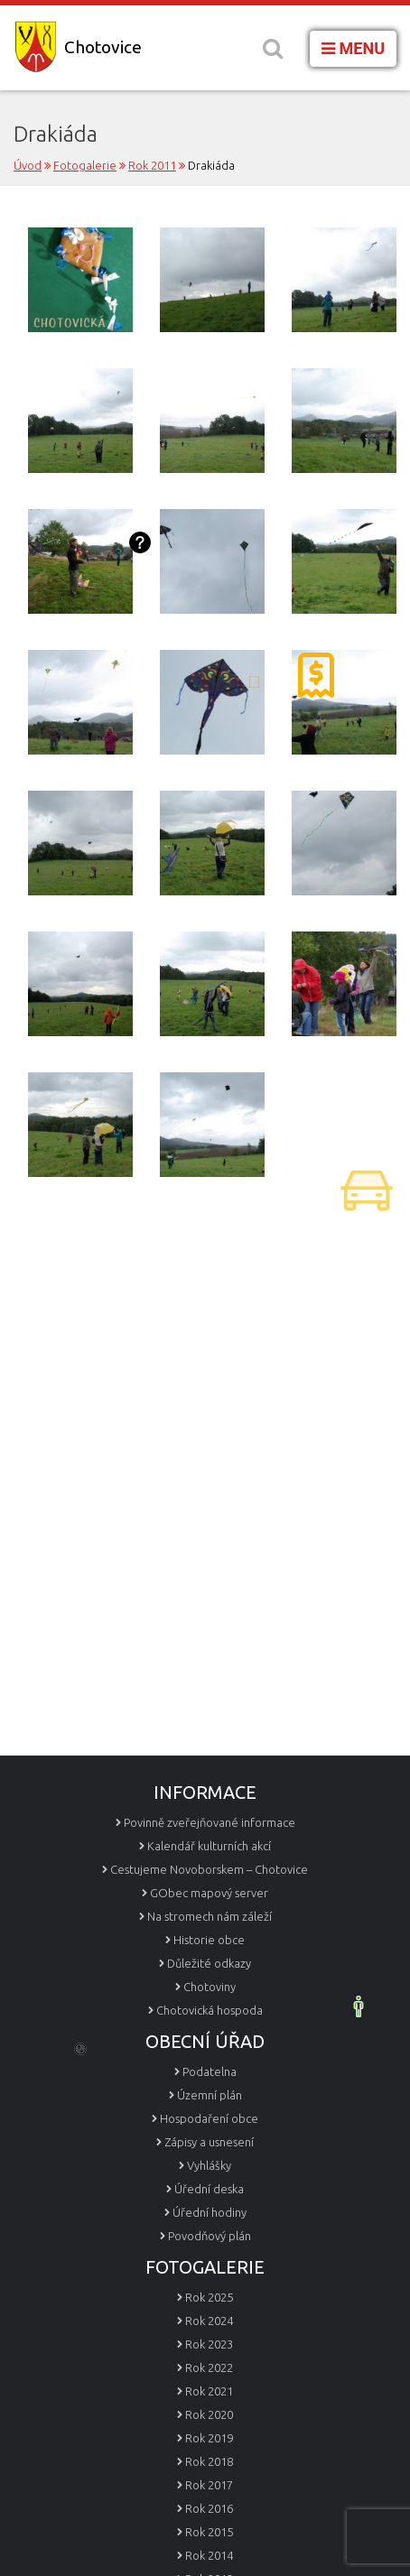 The height and width of the screenshot is (2576, 410). I want to click on view purchase receipt or transaction details, so click(316, 675).